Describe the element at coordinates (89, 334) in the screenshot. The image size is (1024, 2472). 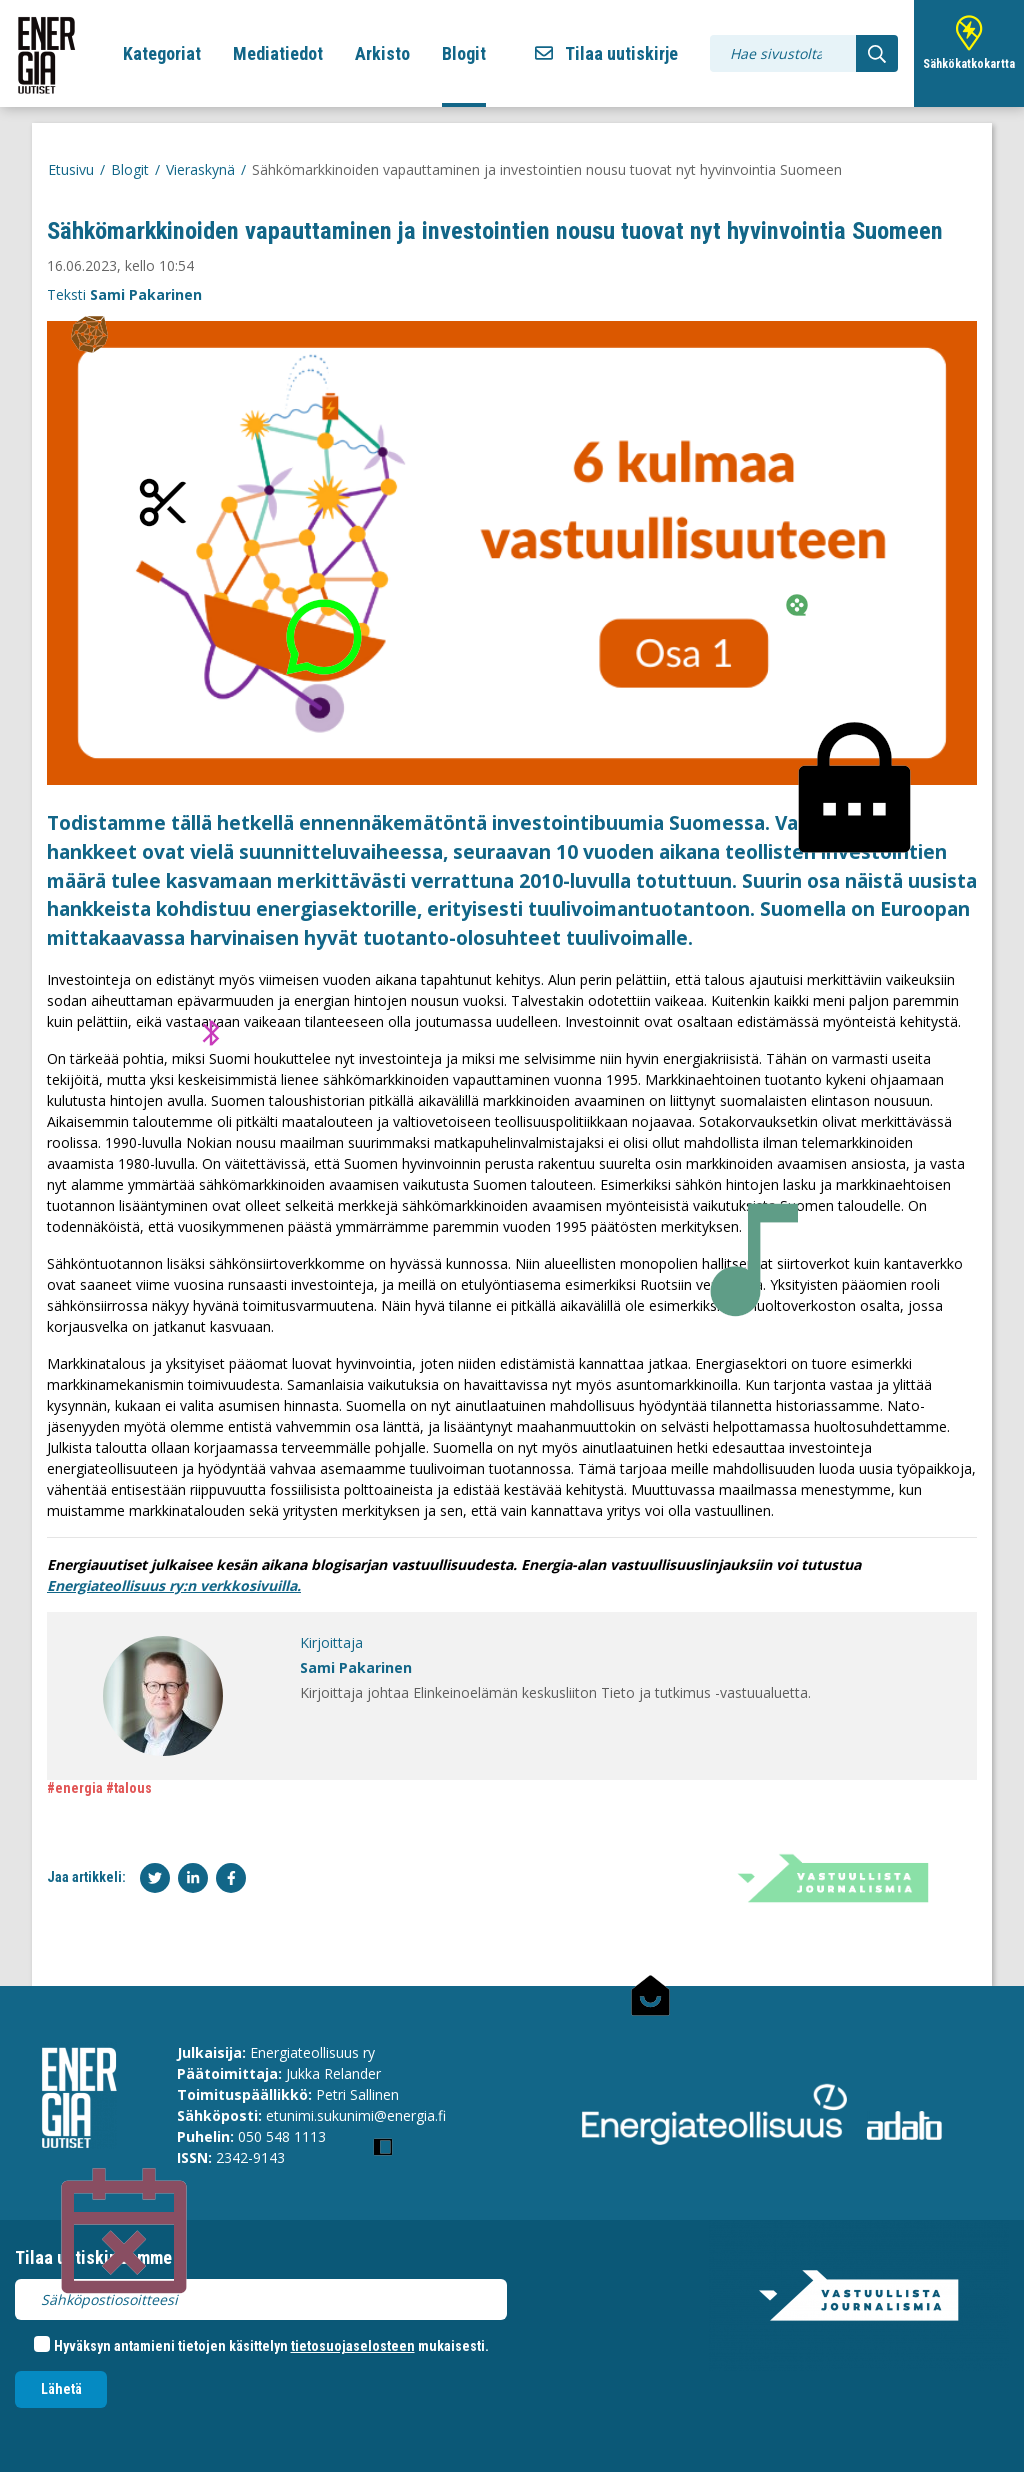
I see `link to PyG (PyTorch Geometric) library or documentation` at that location.